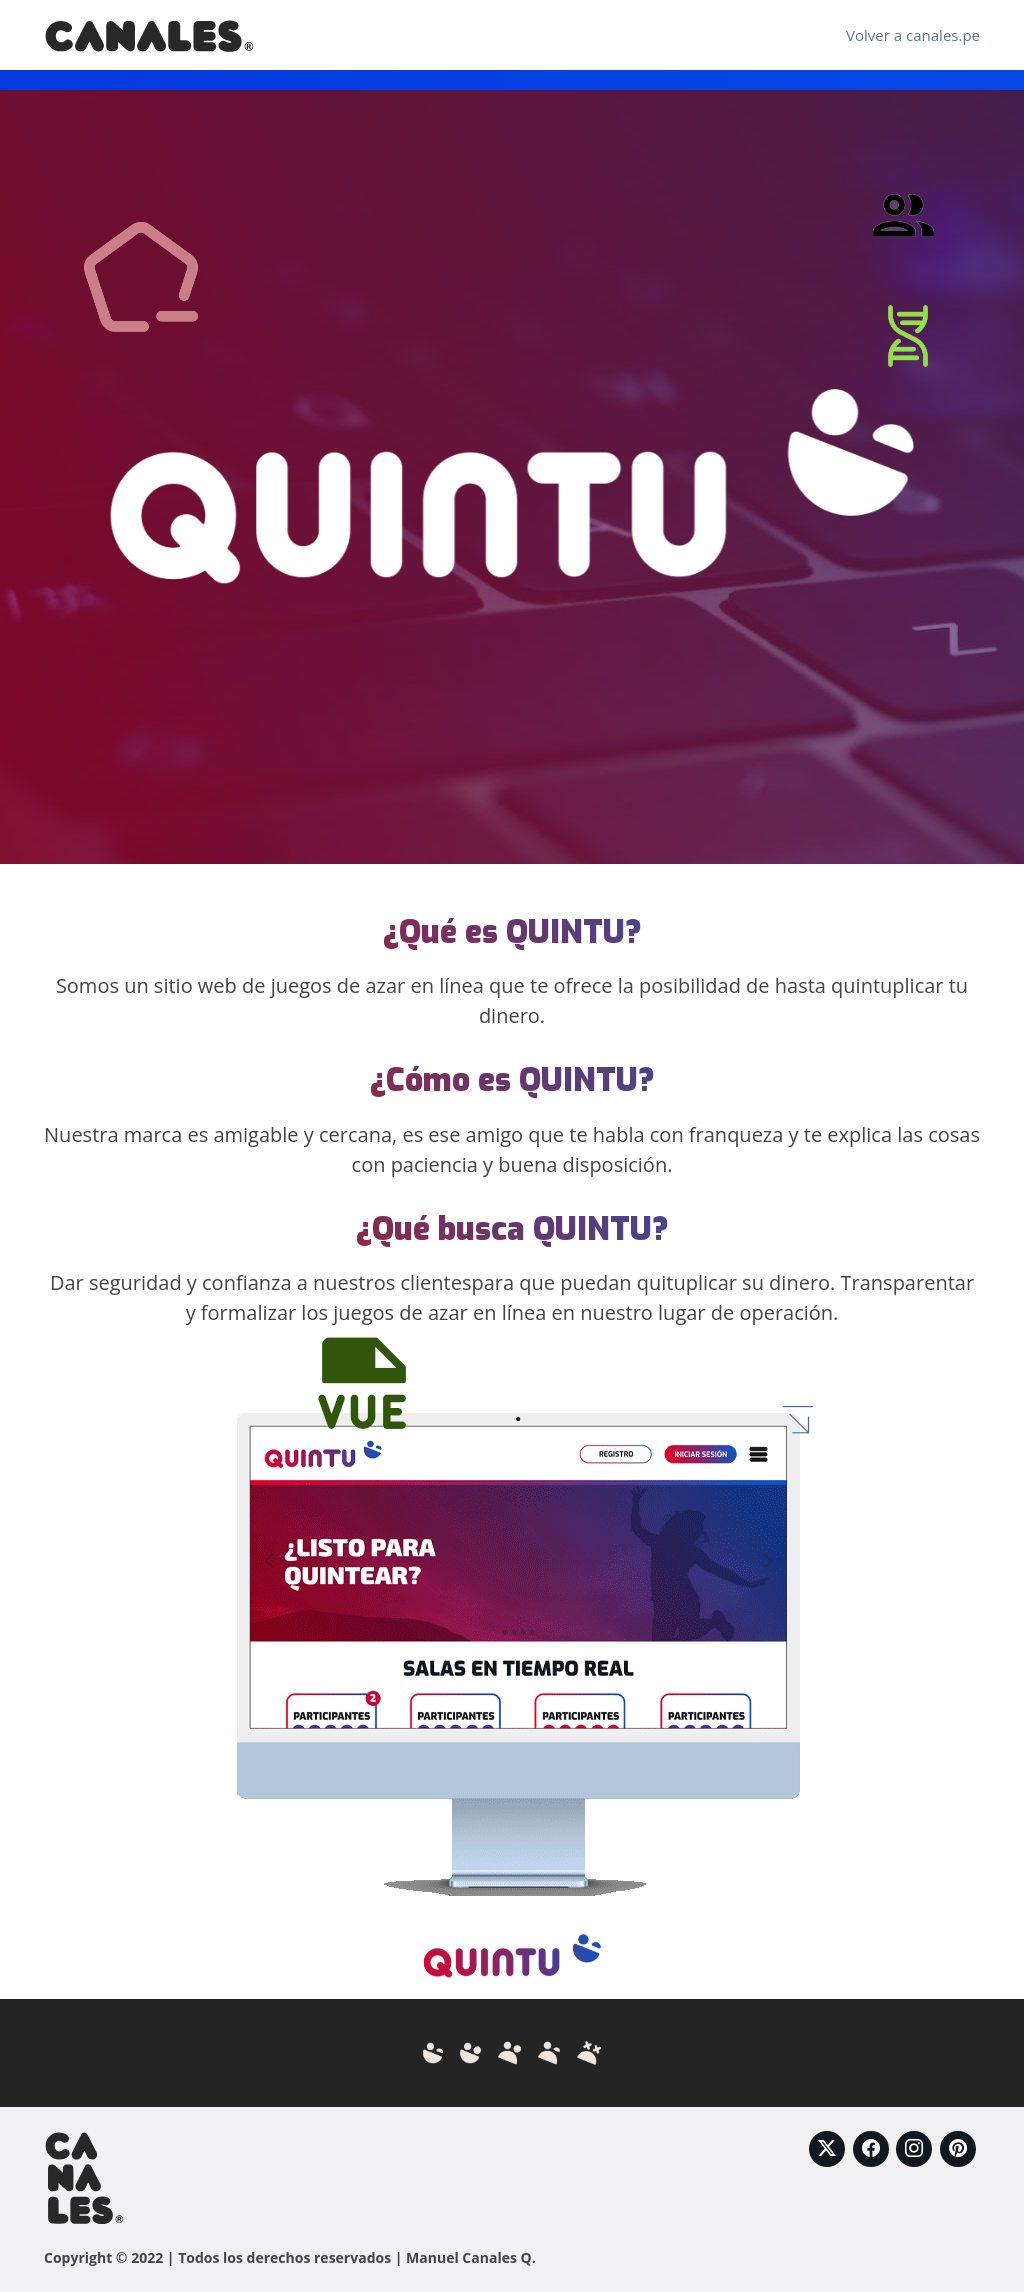  Describe the element at coordinates (903, 215) in the screenshot. I see `view contacts or people list` at that location.